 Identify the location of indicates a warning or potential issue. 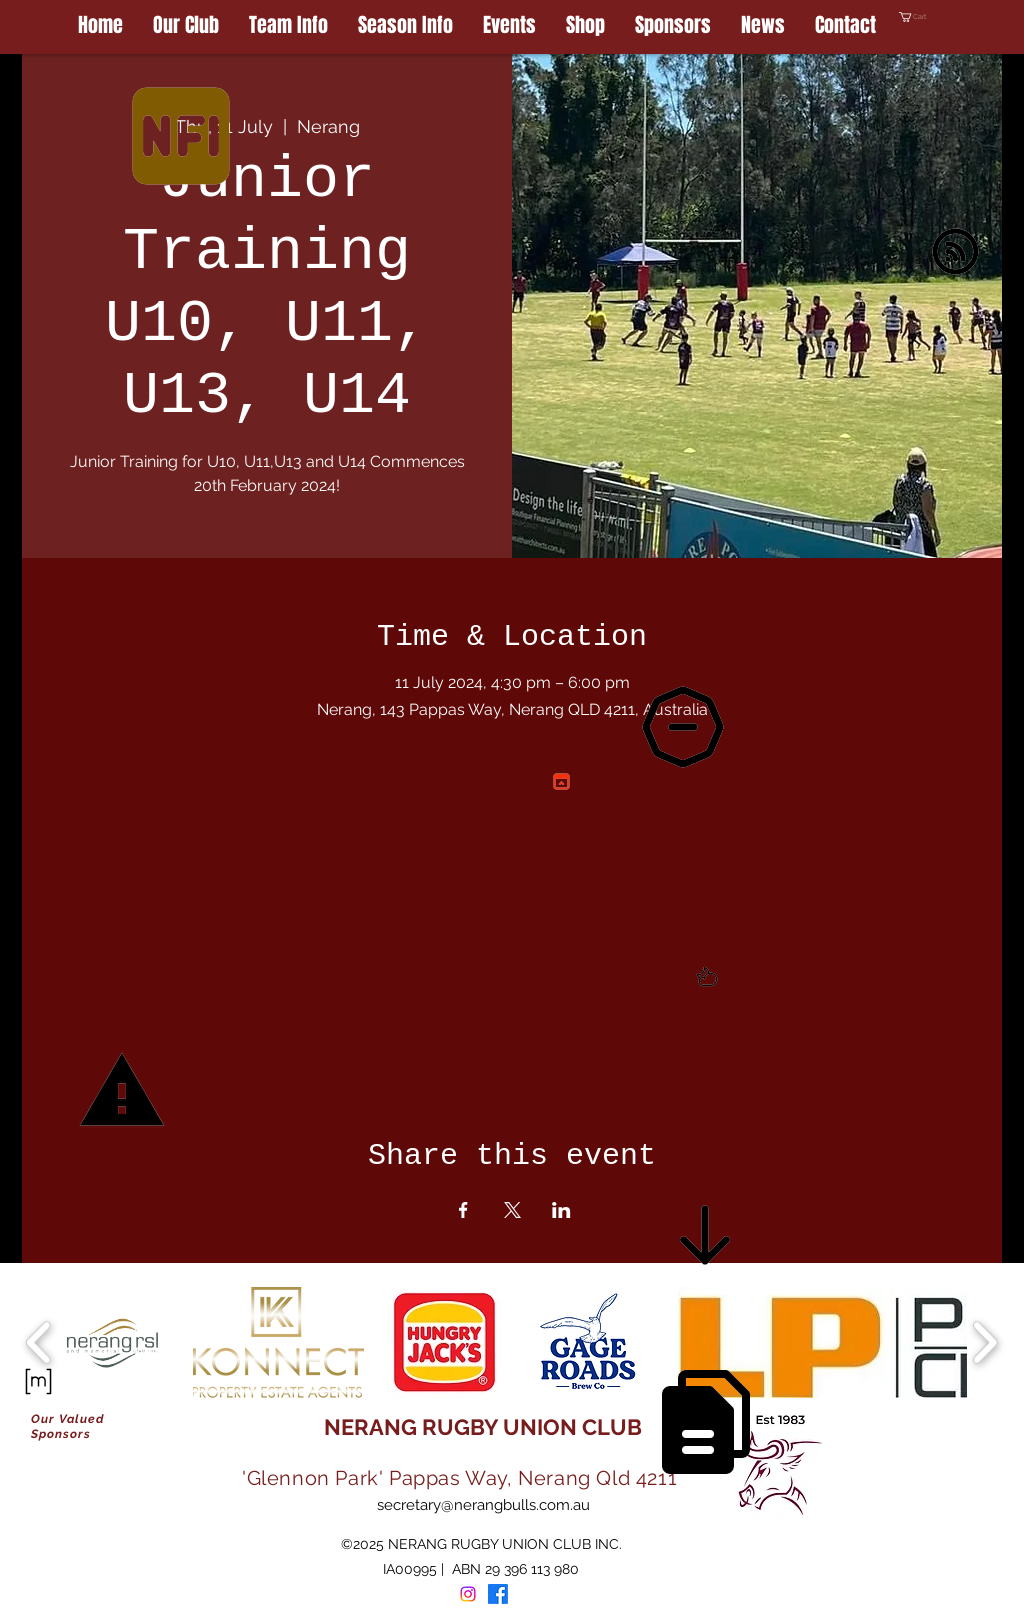
(122, 1091).